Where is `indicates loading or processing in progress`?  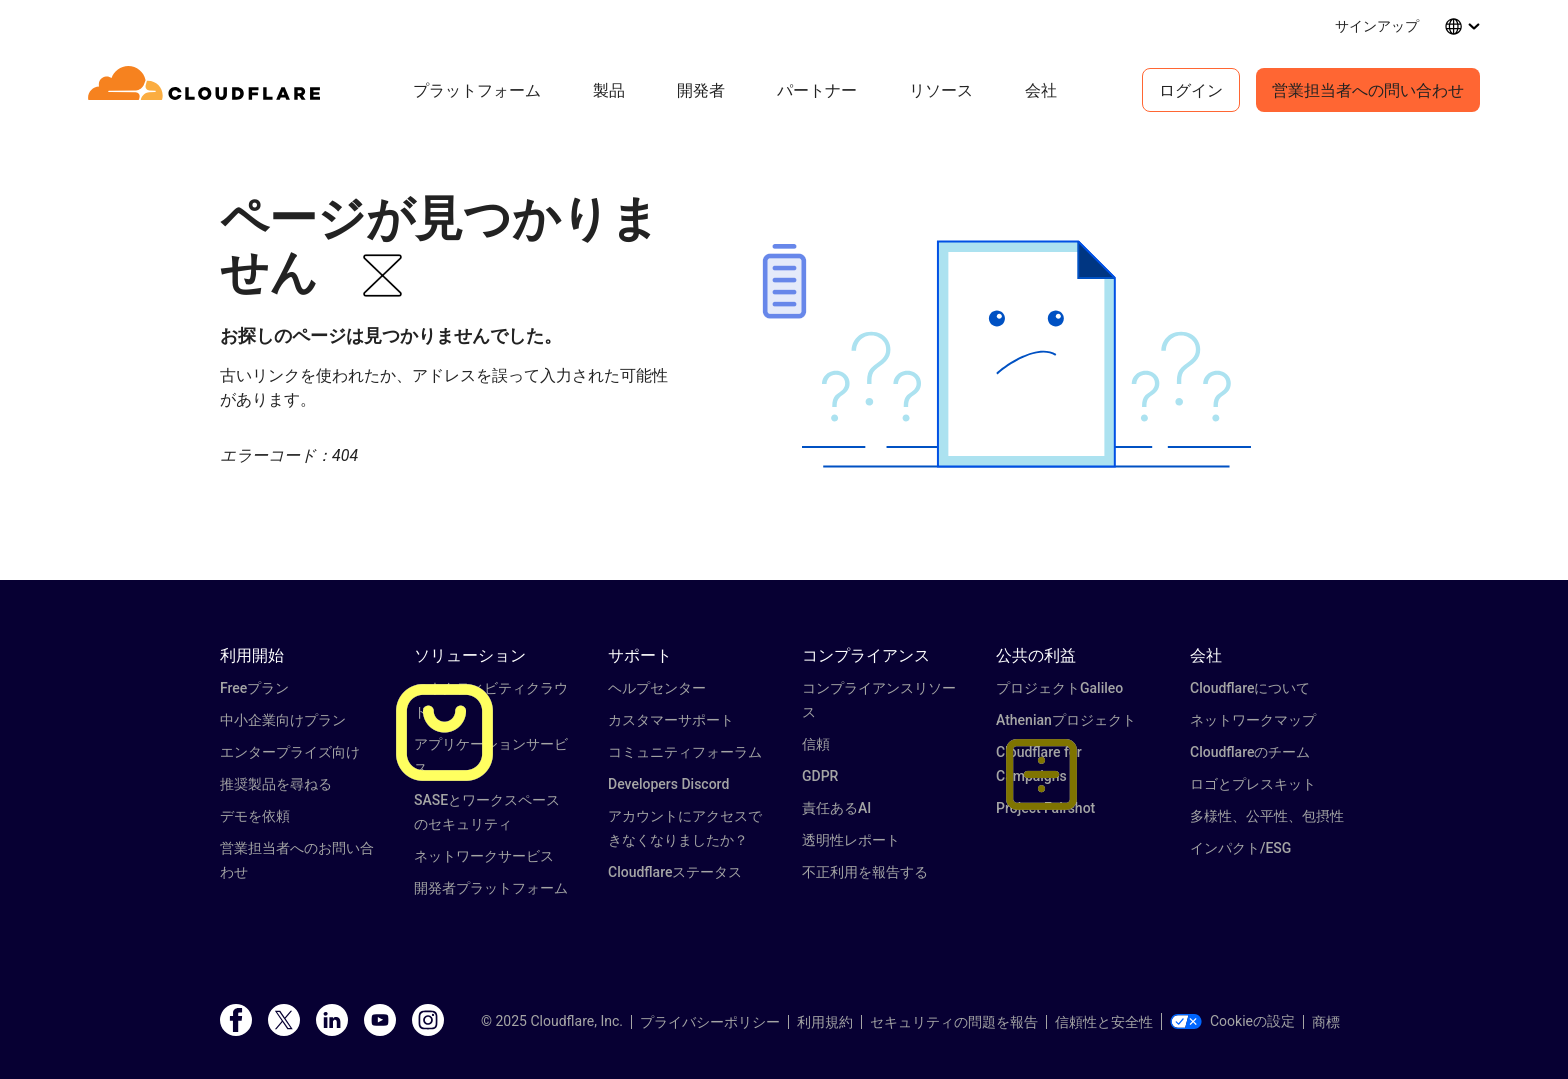 indicates loading or processing in progress is located at coordinates (382, 275).